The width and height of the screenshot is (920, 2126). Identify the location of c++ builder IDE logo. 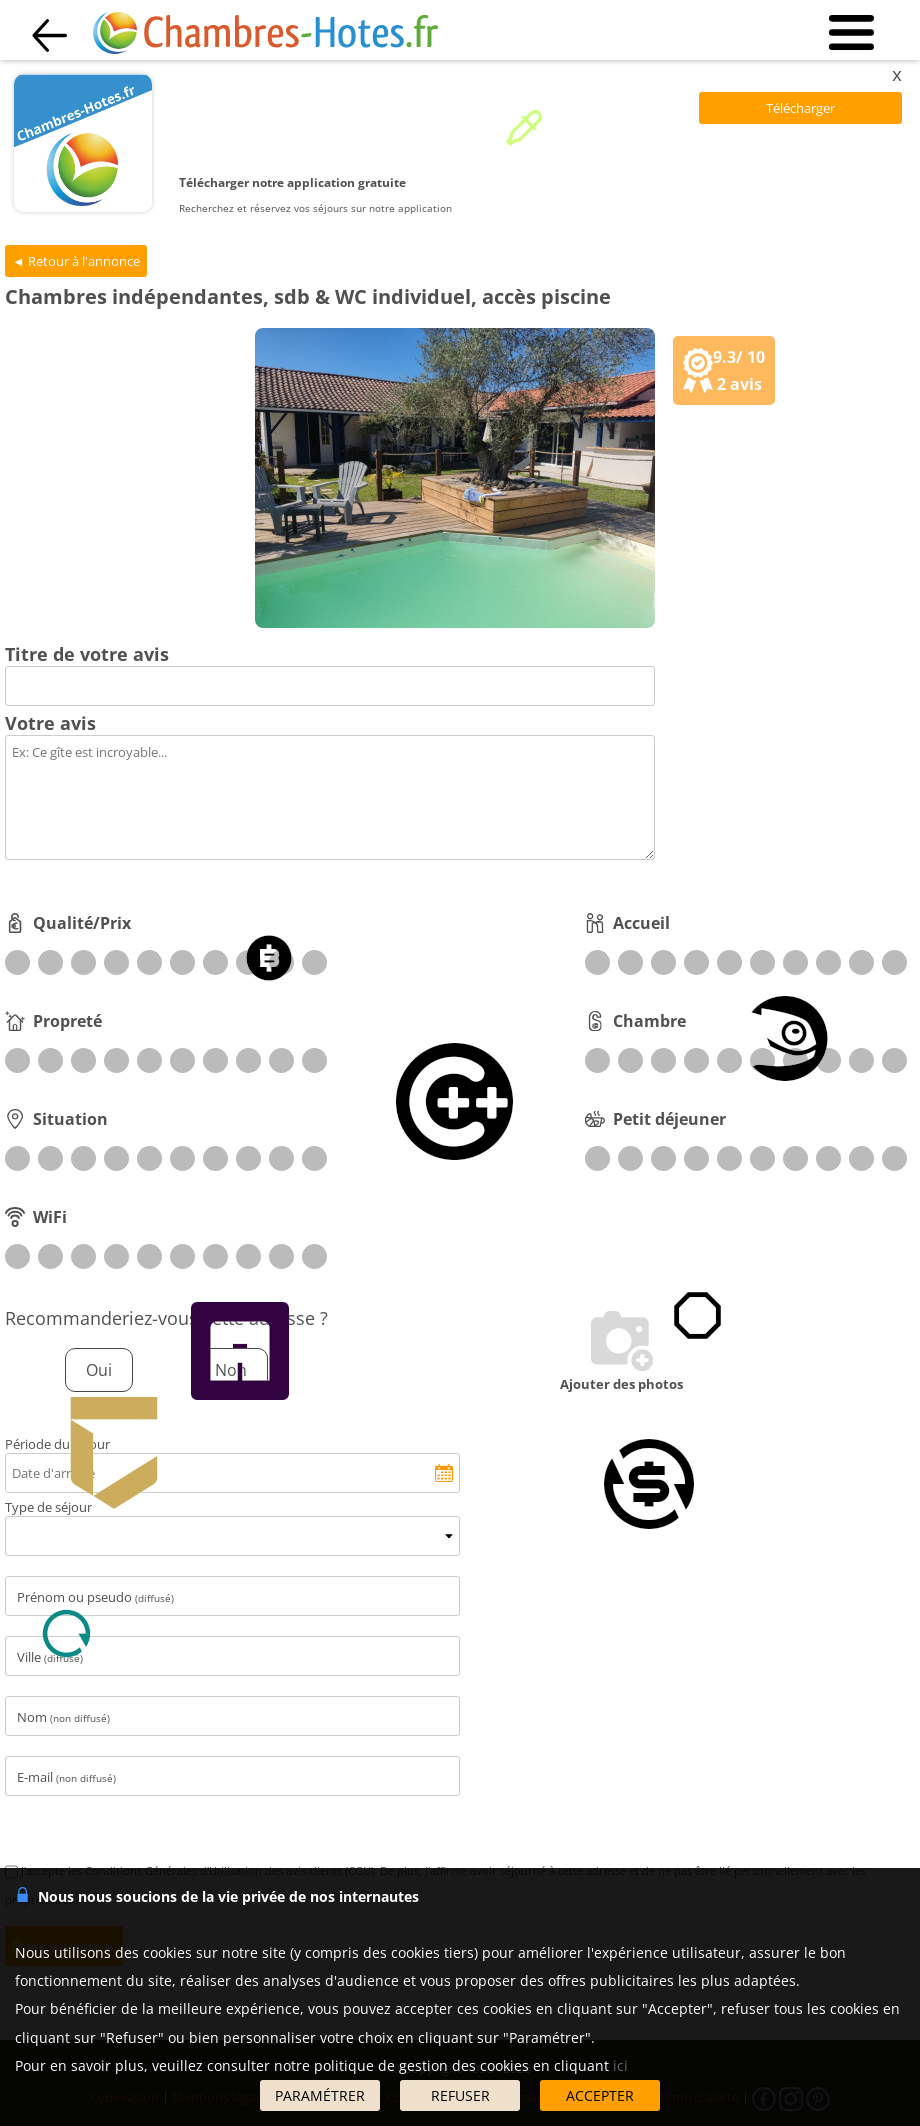
(454, 1101).